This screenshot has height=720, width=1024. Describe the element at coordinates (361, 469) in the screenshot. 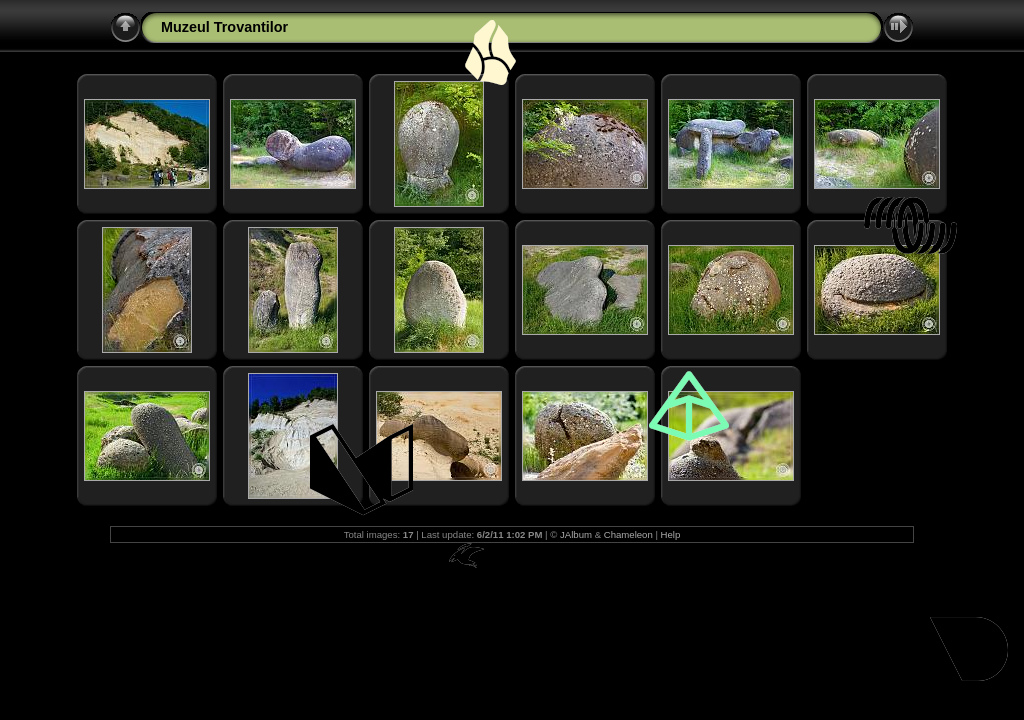

I see `visit Material for MkDocs documentation` at that location.